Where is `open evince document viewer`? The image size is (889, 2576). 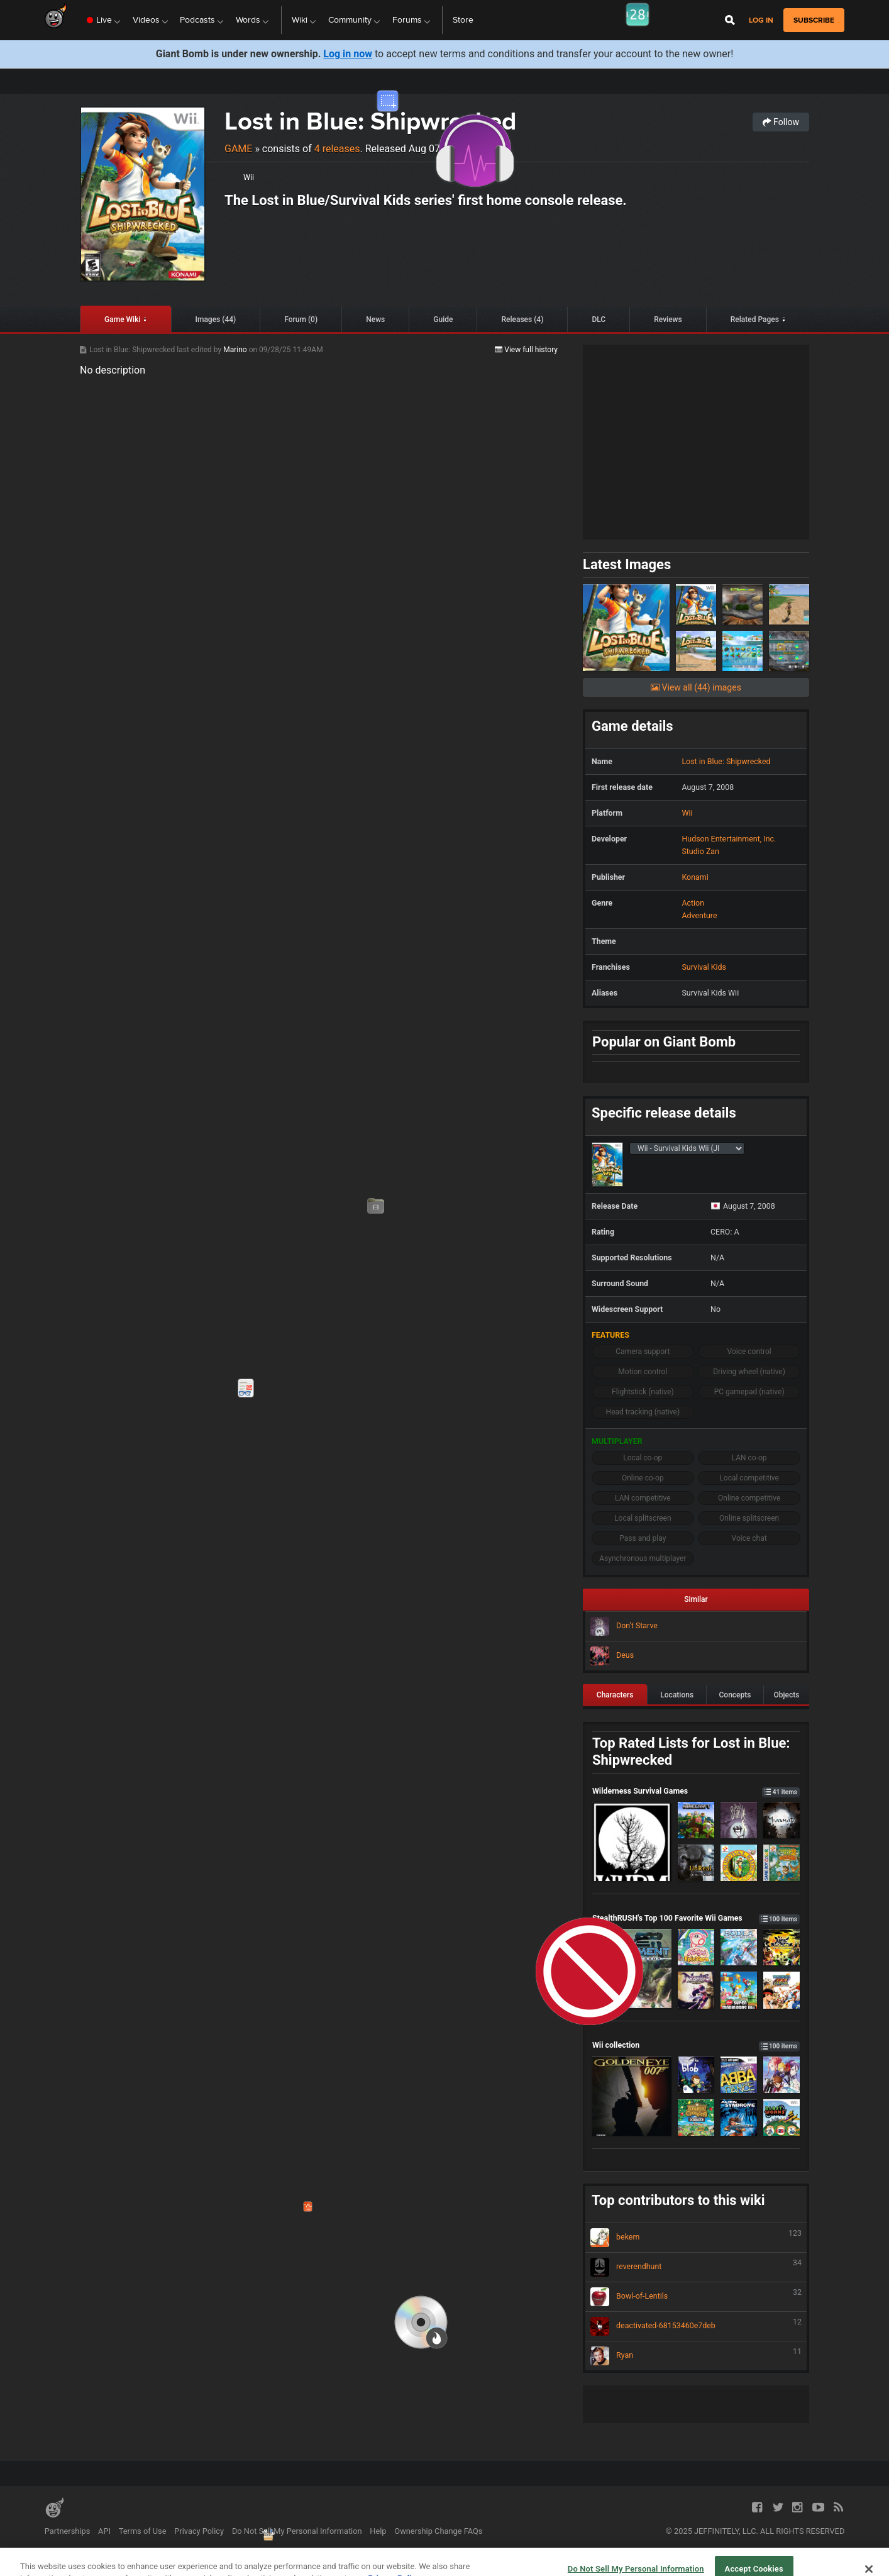 open evince document viewer is located at coordinates (246, 1388).